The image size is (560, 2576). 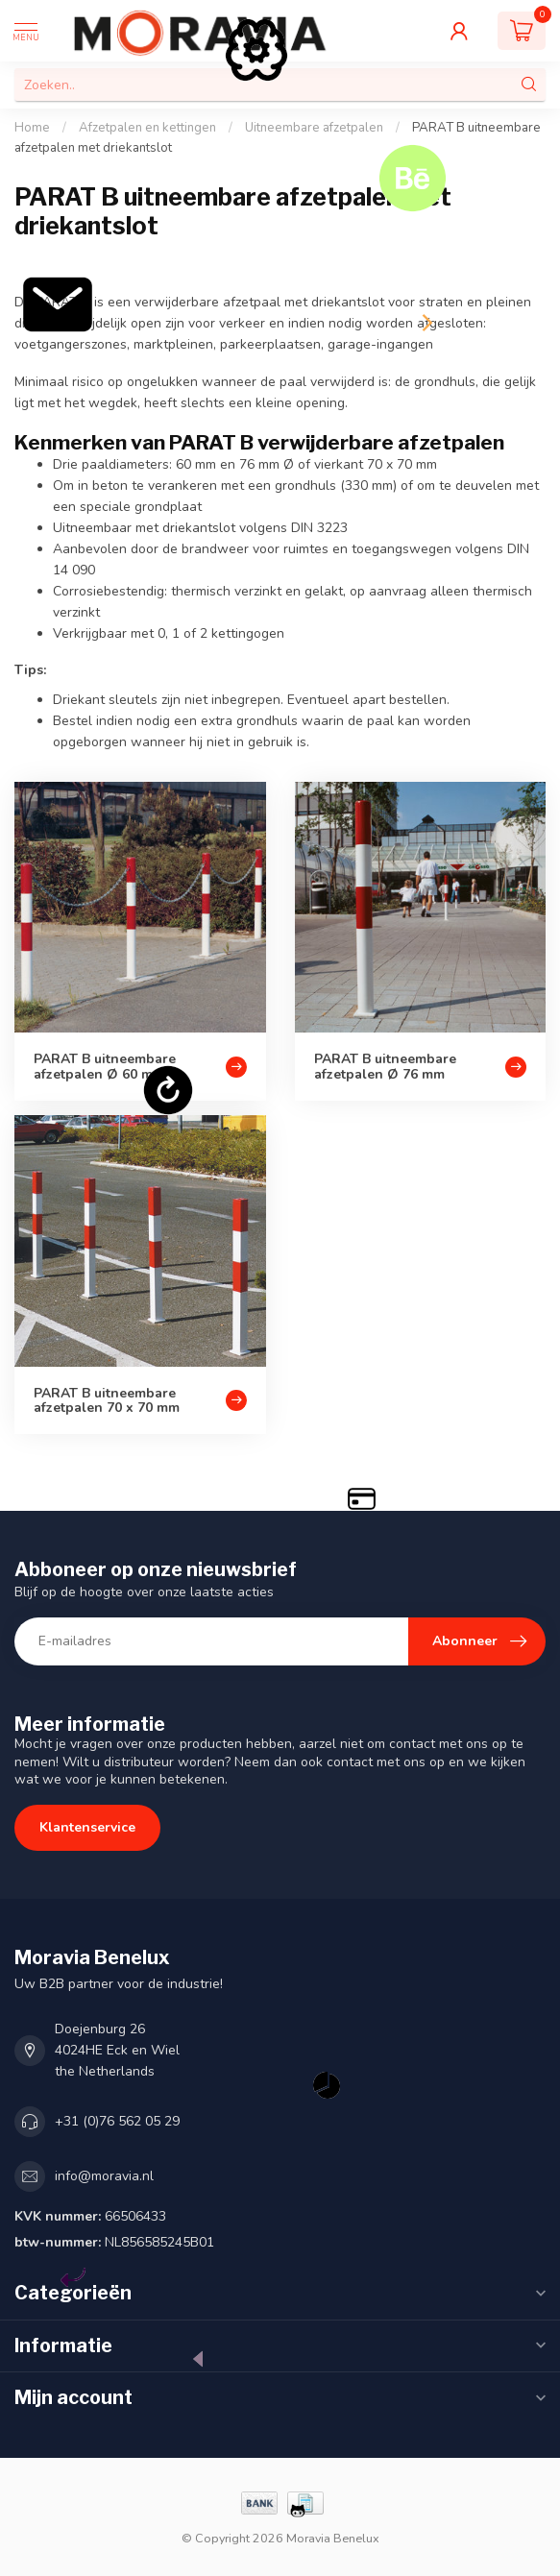 What do you see at coordinates (412, 178) in the screenshot?
I see `view Behance portfolio` at bounding box center [412, 178].